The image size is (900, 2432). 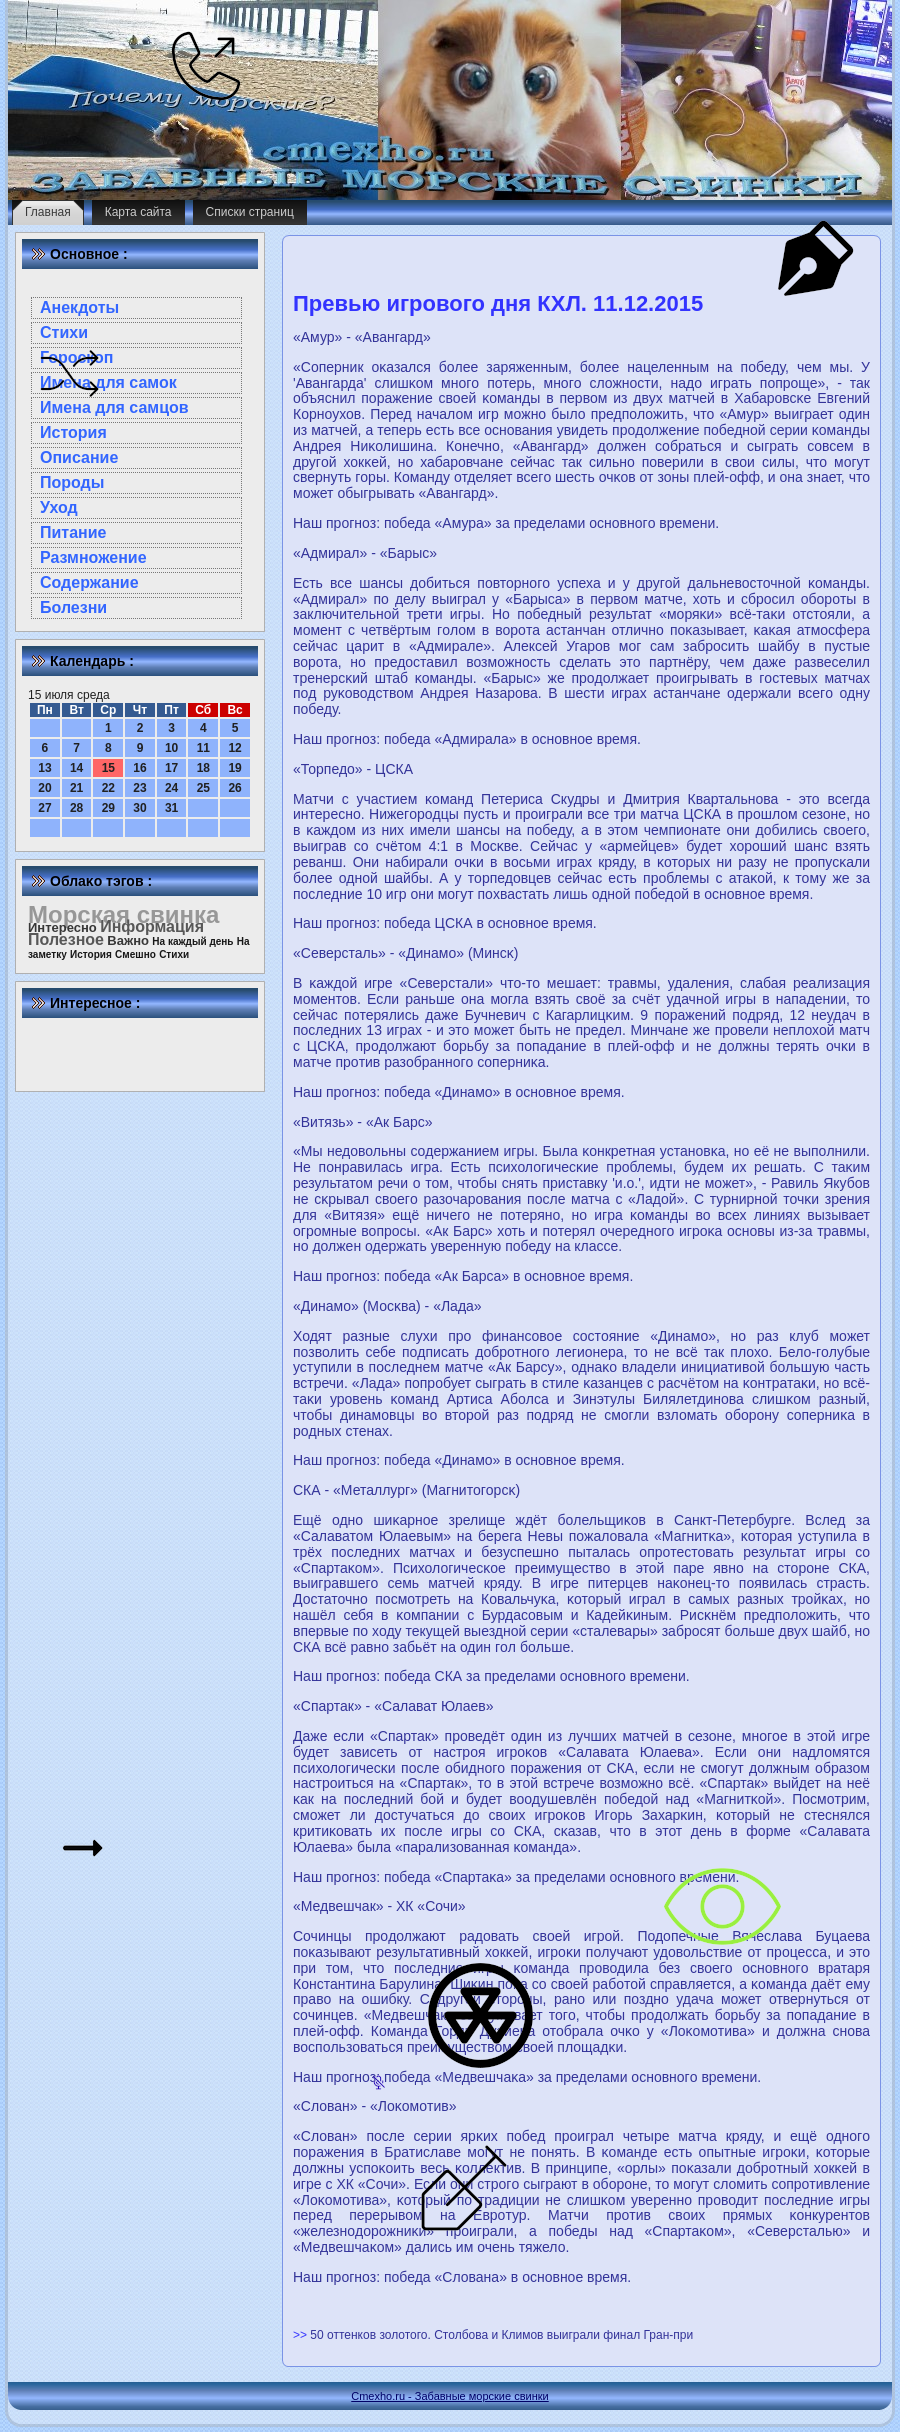 What do you see at coordinates (722, 1906) in the screenshot?
I see `view or preview content` at bounding box center [722, 1906].